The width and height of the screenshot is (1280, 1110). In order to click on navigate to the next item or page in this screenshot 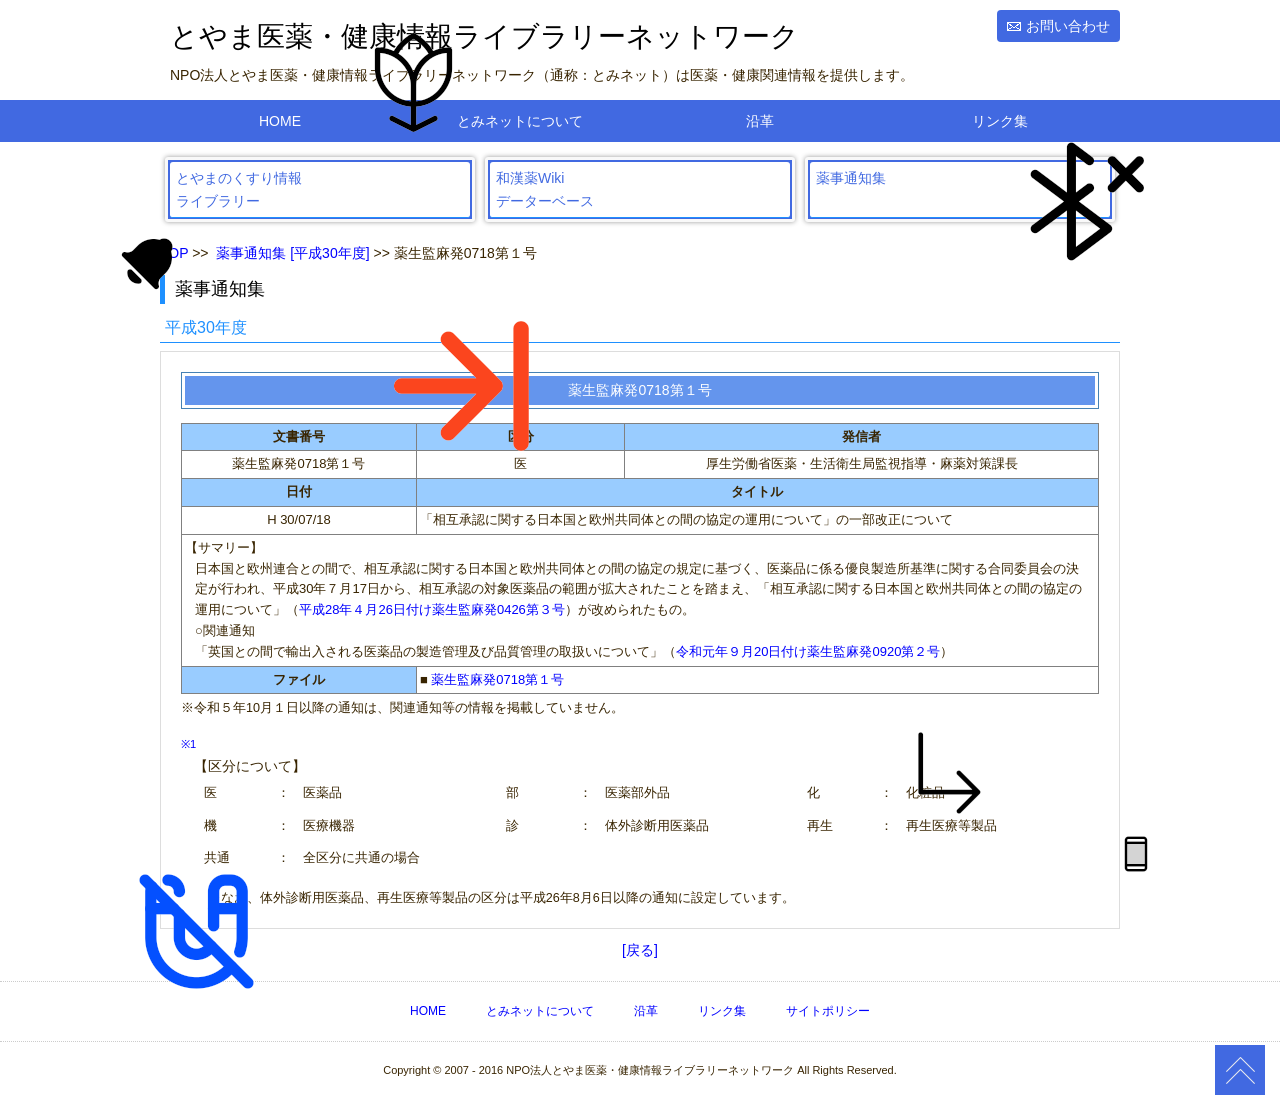, I will do `click(464, 386)`.